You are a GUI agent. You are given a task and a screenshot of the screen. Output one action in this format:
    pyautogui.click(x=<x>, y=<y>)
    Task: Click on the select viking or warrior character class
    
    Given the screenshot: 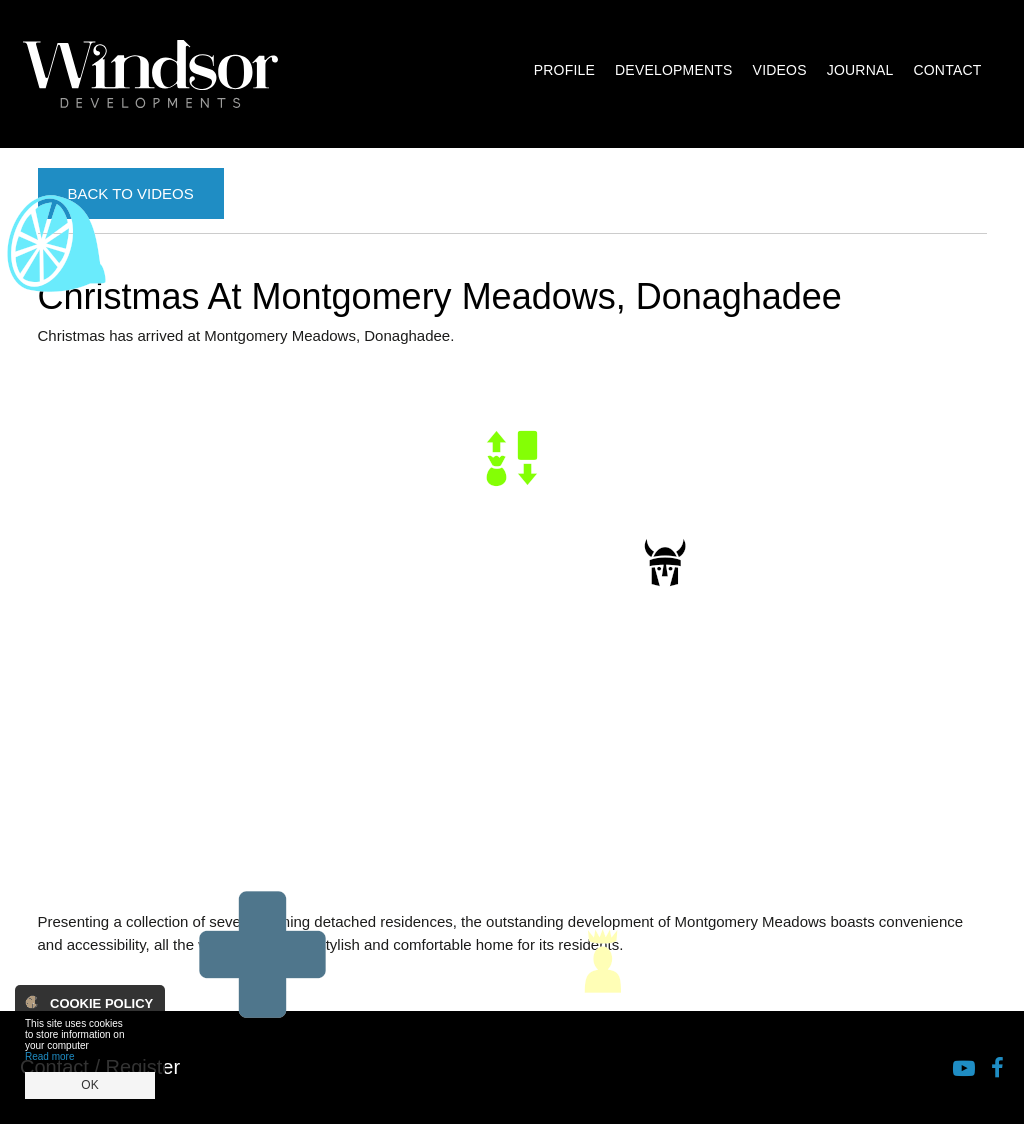 What is the action you would take?
    pyautogui.click(x=665, y=562)
    